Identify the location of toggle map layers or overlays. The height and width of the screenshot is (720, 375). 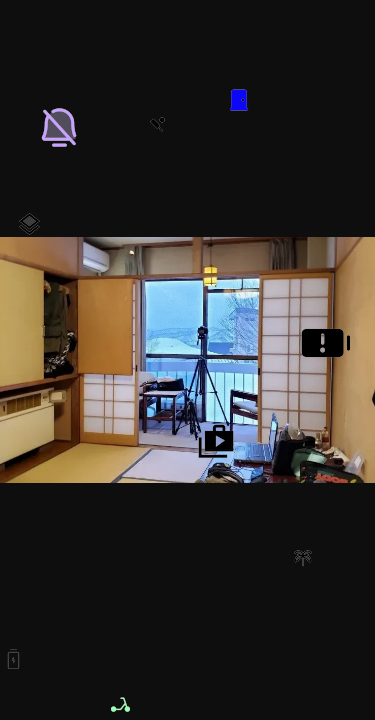
(29, 224).